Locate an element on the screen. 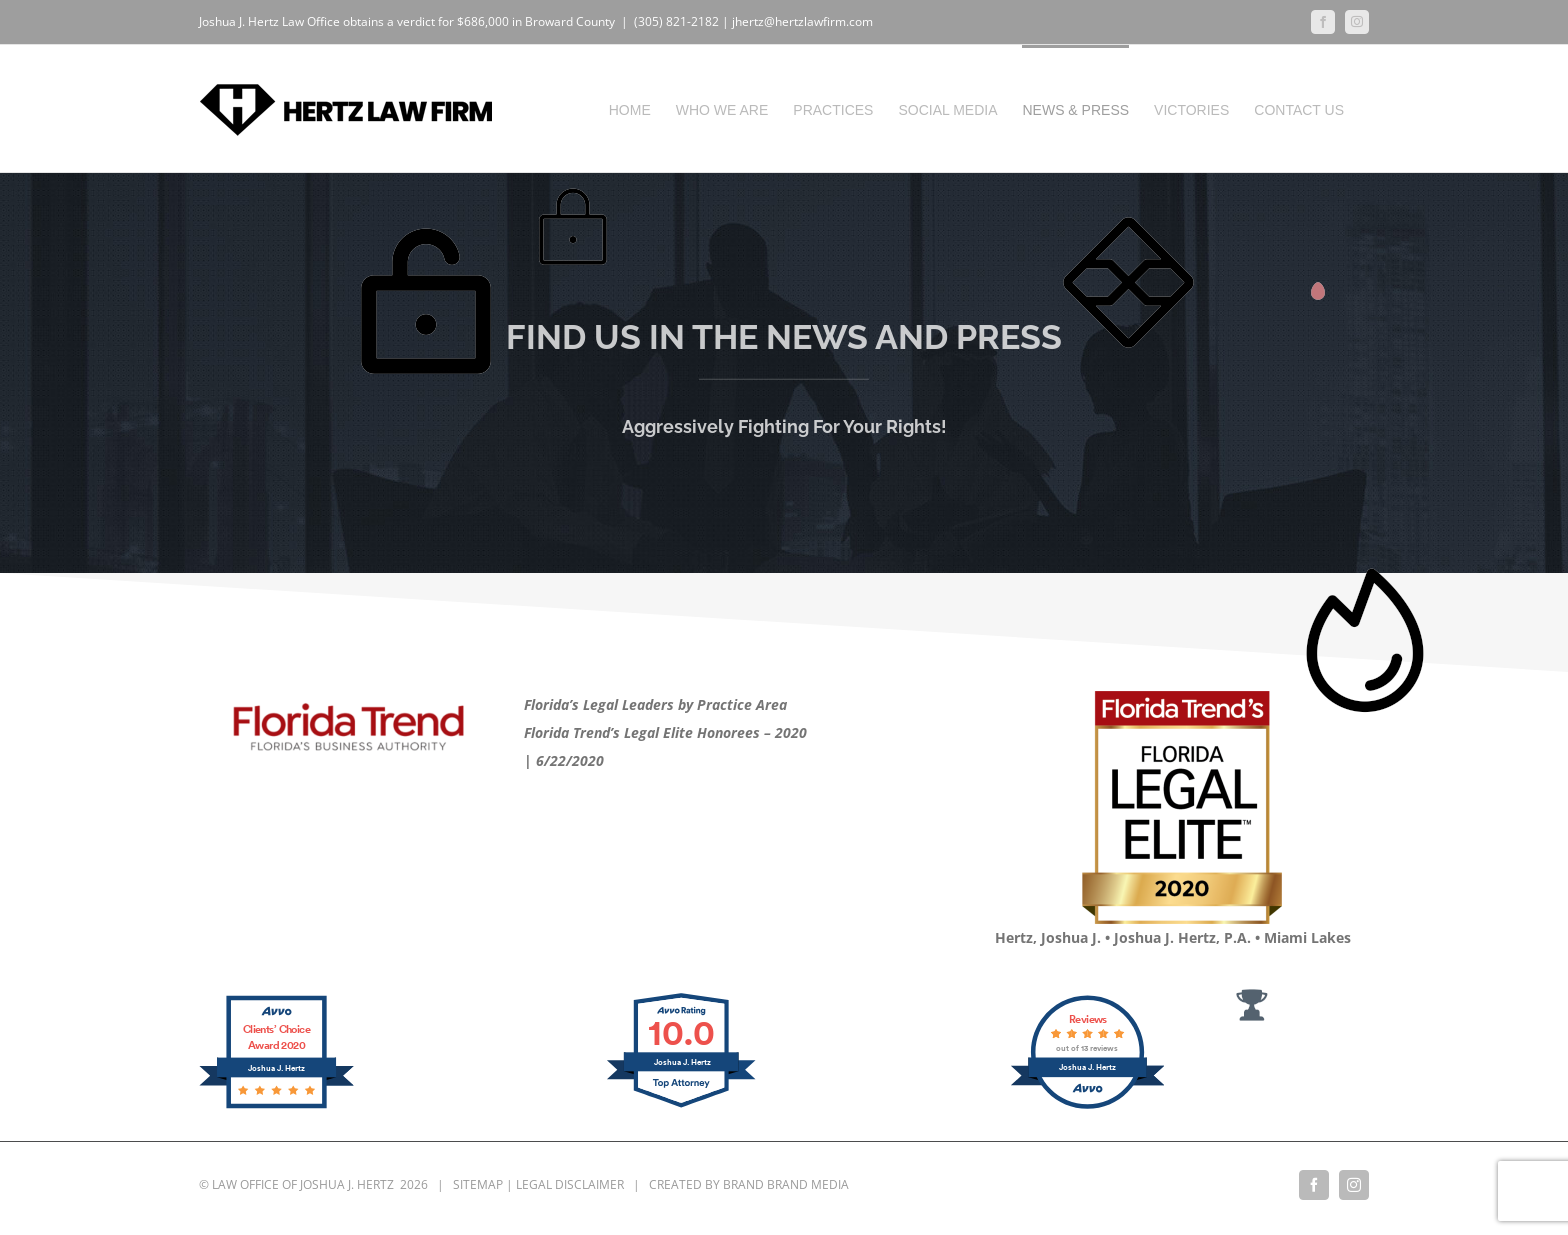 This screenshot has height=1235, width=1568. indicates a locked or secured item is located at coordinates (573, 231).